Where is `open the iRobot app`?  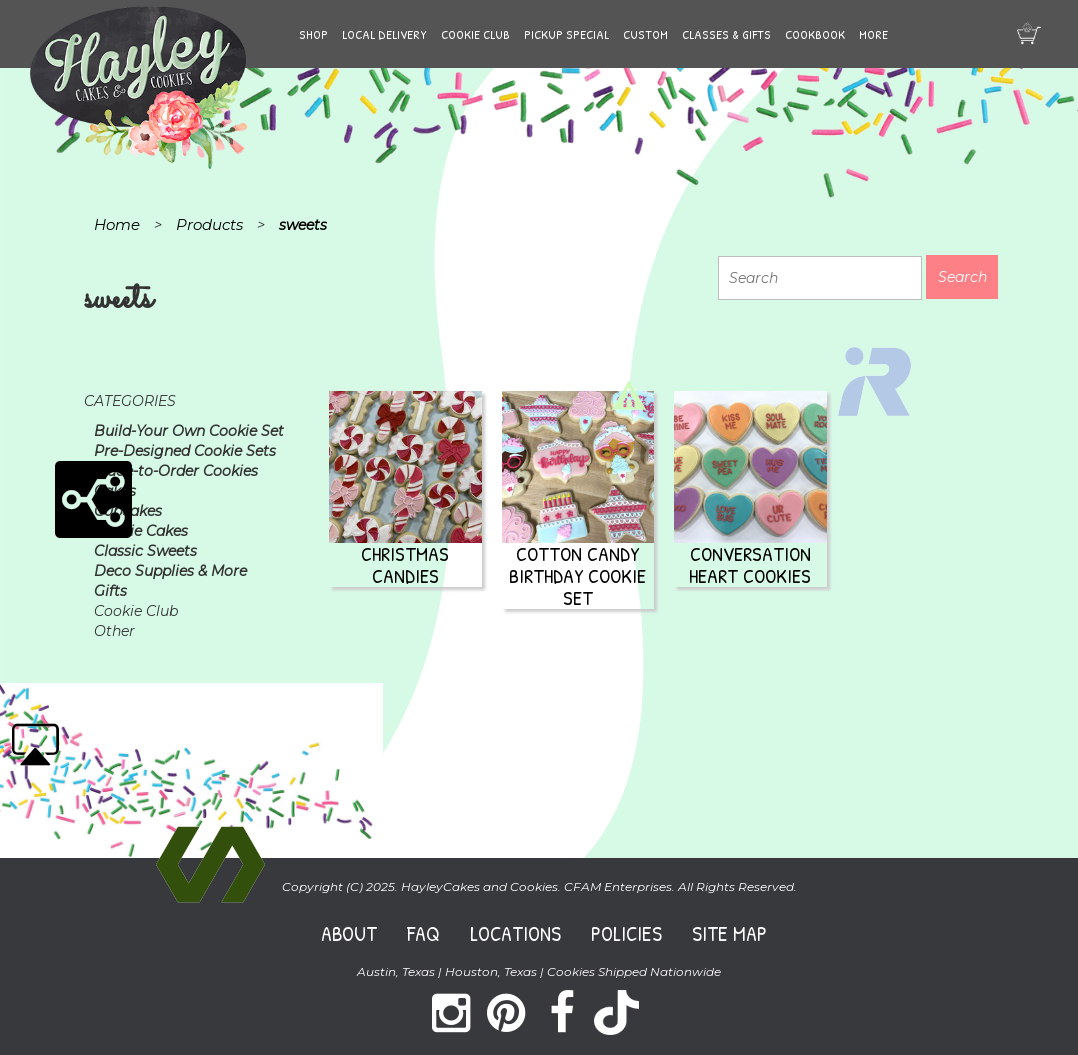 open the iRobot app is located at coordinates (874, 381).